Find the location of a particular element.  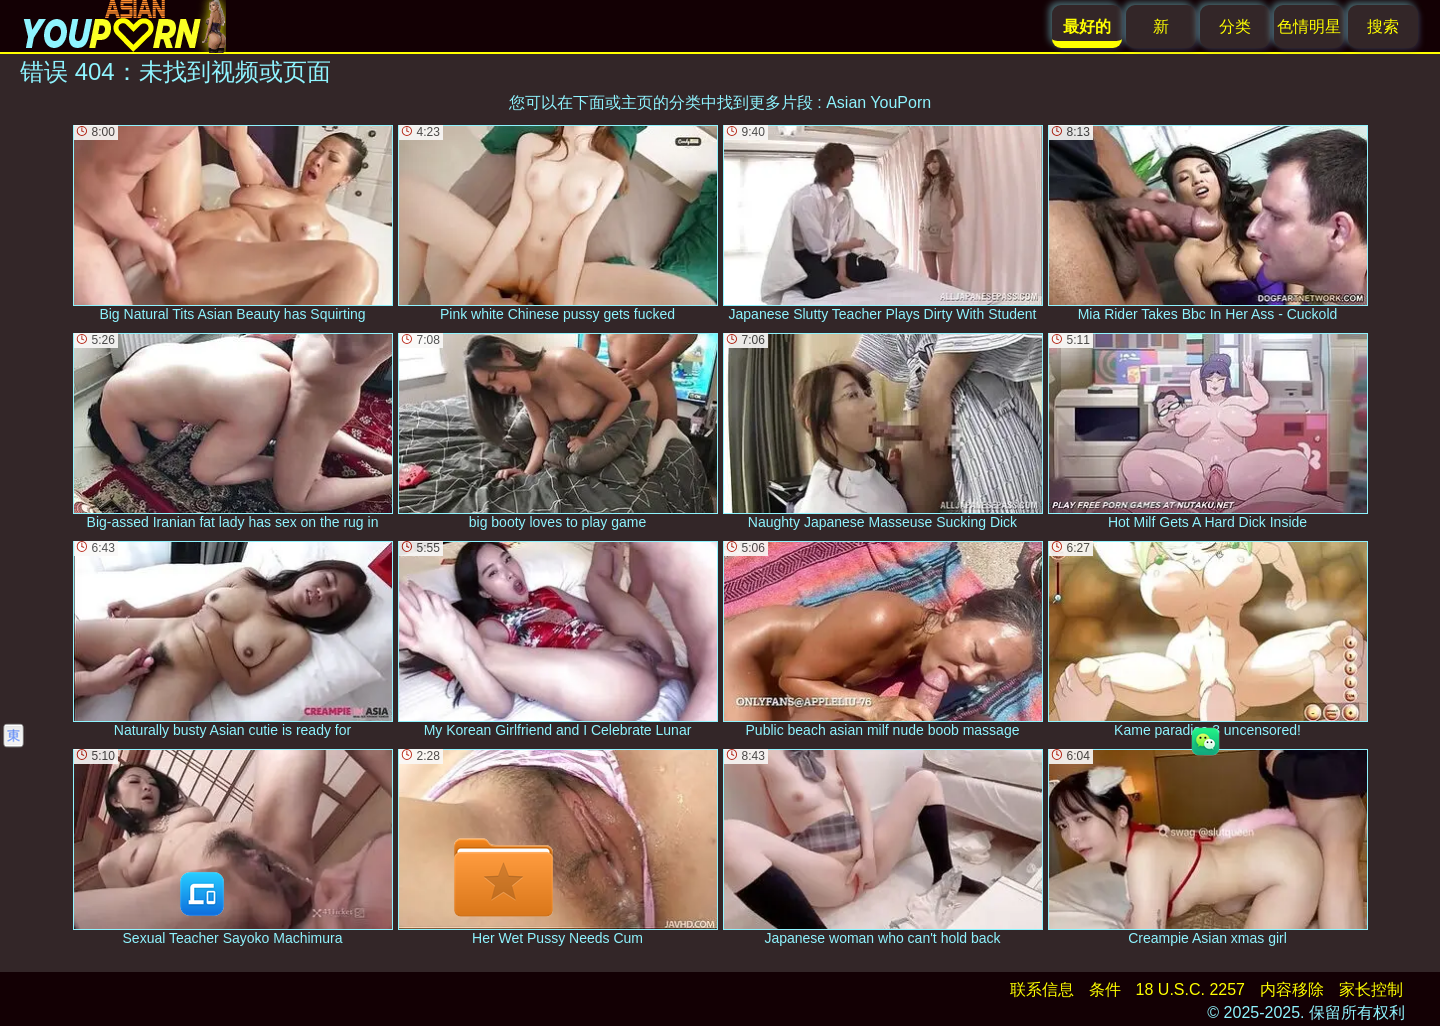

open your bookmarked files folder is located at coordinates (503, 877).